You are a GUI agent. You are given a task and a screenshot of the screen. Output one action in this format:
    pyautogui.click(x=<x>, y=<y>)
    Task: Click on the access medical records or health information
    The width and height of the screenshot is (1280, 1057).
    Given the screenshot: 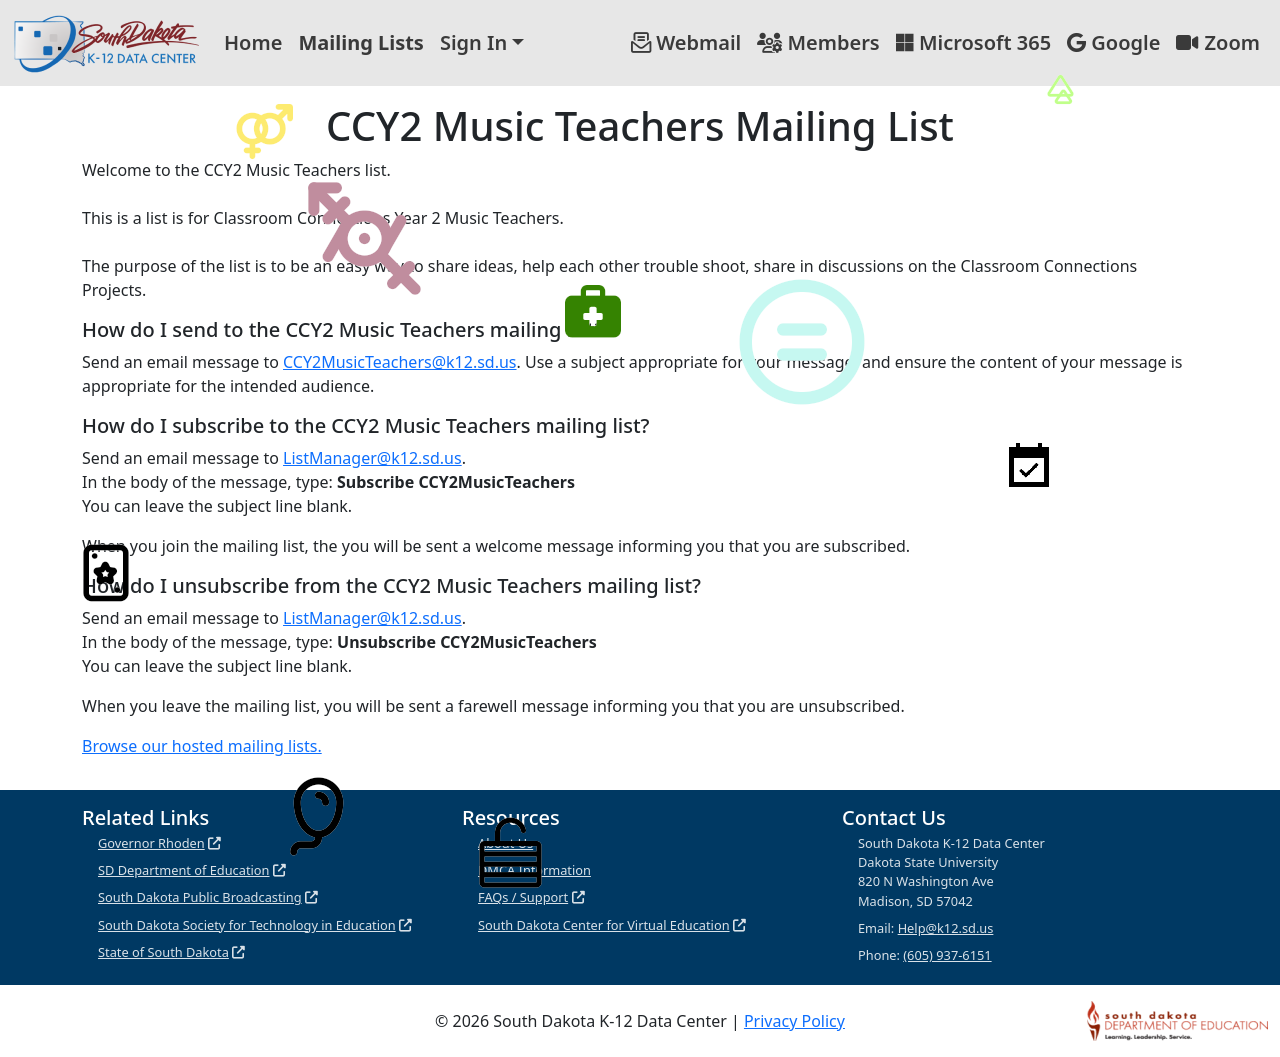 What is the action you would take?
    pyautogui.click(x=593, y=313)
    